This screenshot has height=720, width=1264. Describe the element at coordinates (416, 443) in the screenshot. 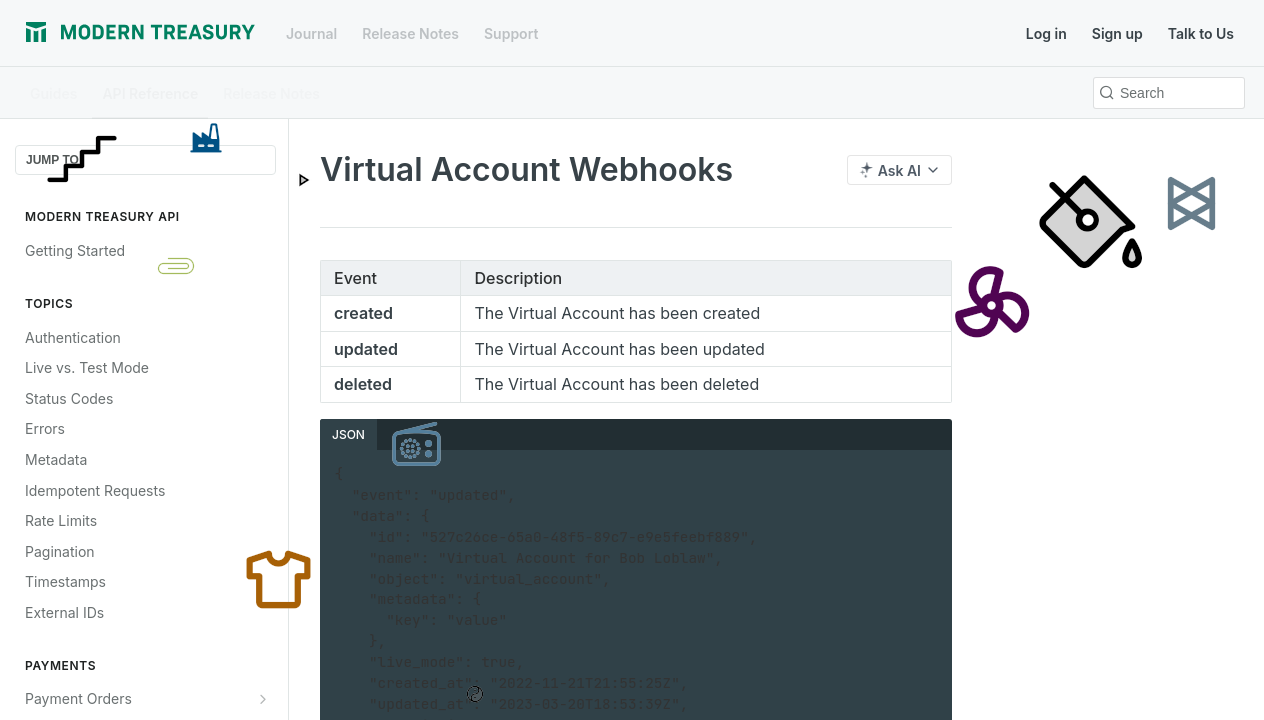

I see `listen to radio or audio broadcasts` at that location.